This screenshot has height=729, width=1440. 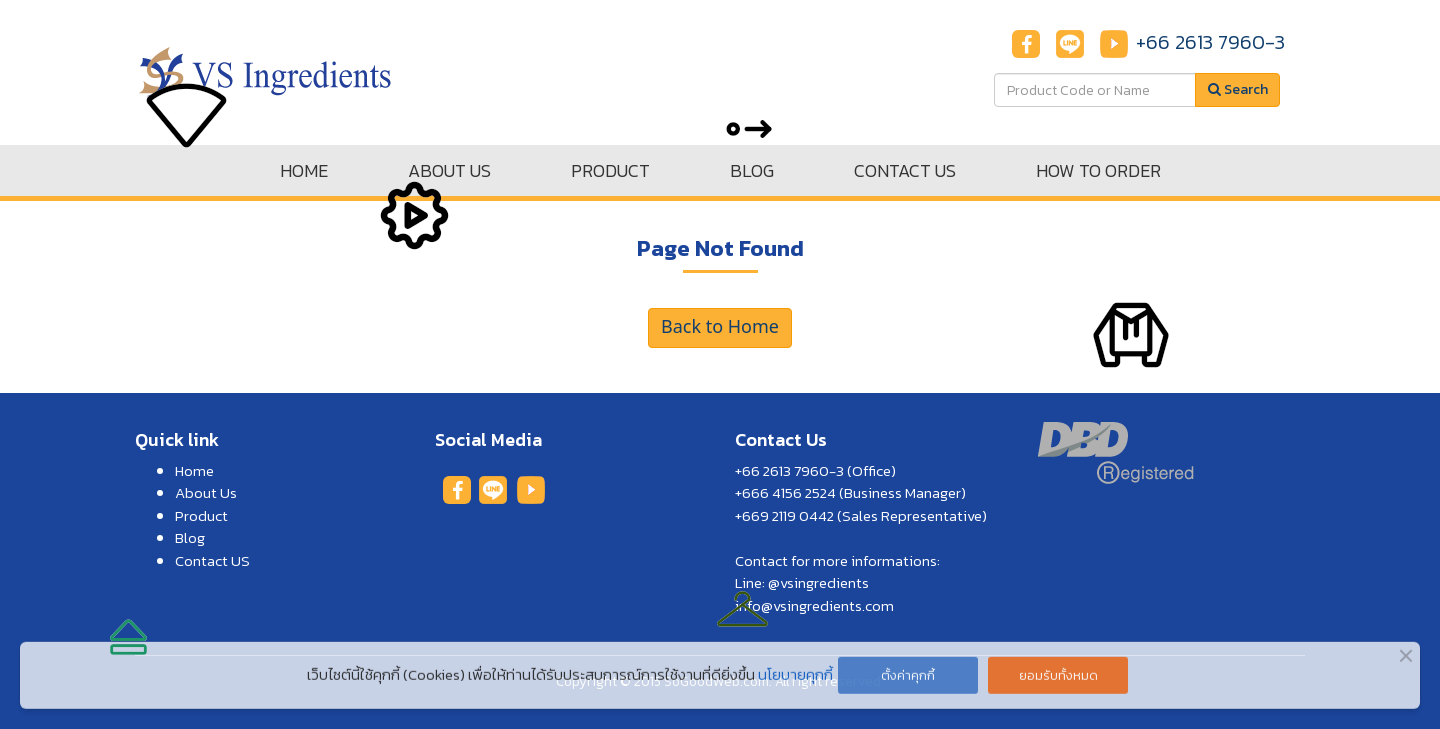 What do you see at coordinates (749, 129) in the screenshot?
I see `move item to the right` at bounding box center [749, 129].